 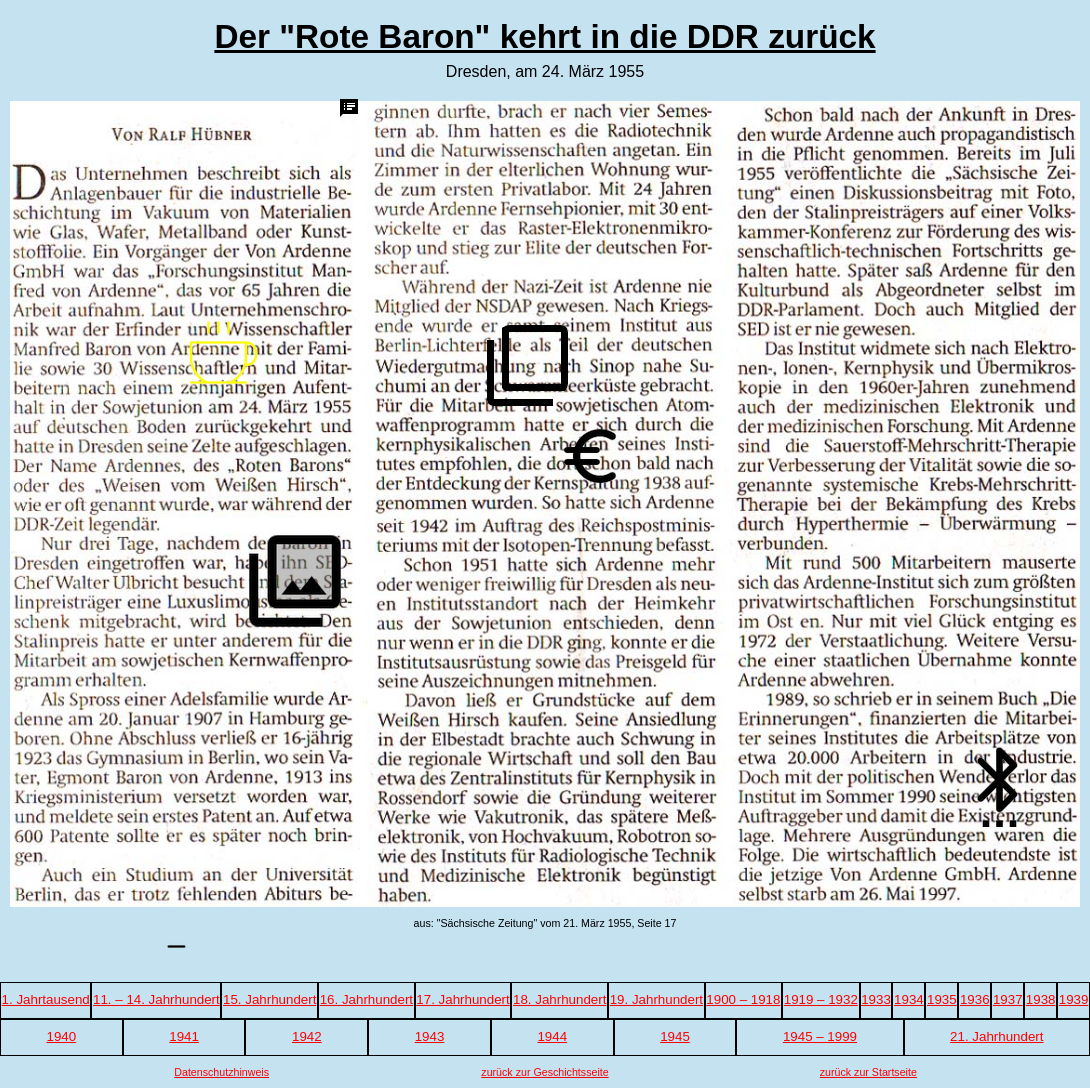 I want to click on view pricing in euros, so click(x=591, y=456).